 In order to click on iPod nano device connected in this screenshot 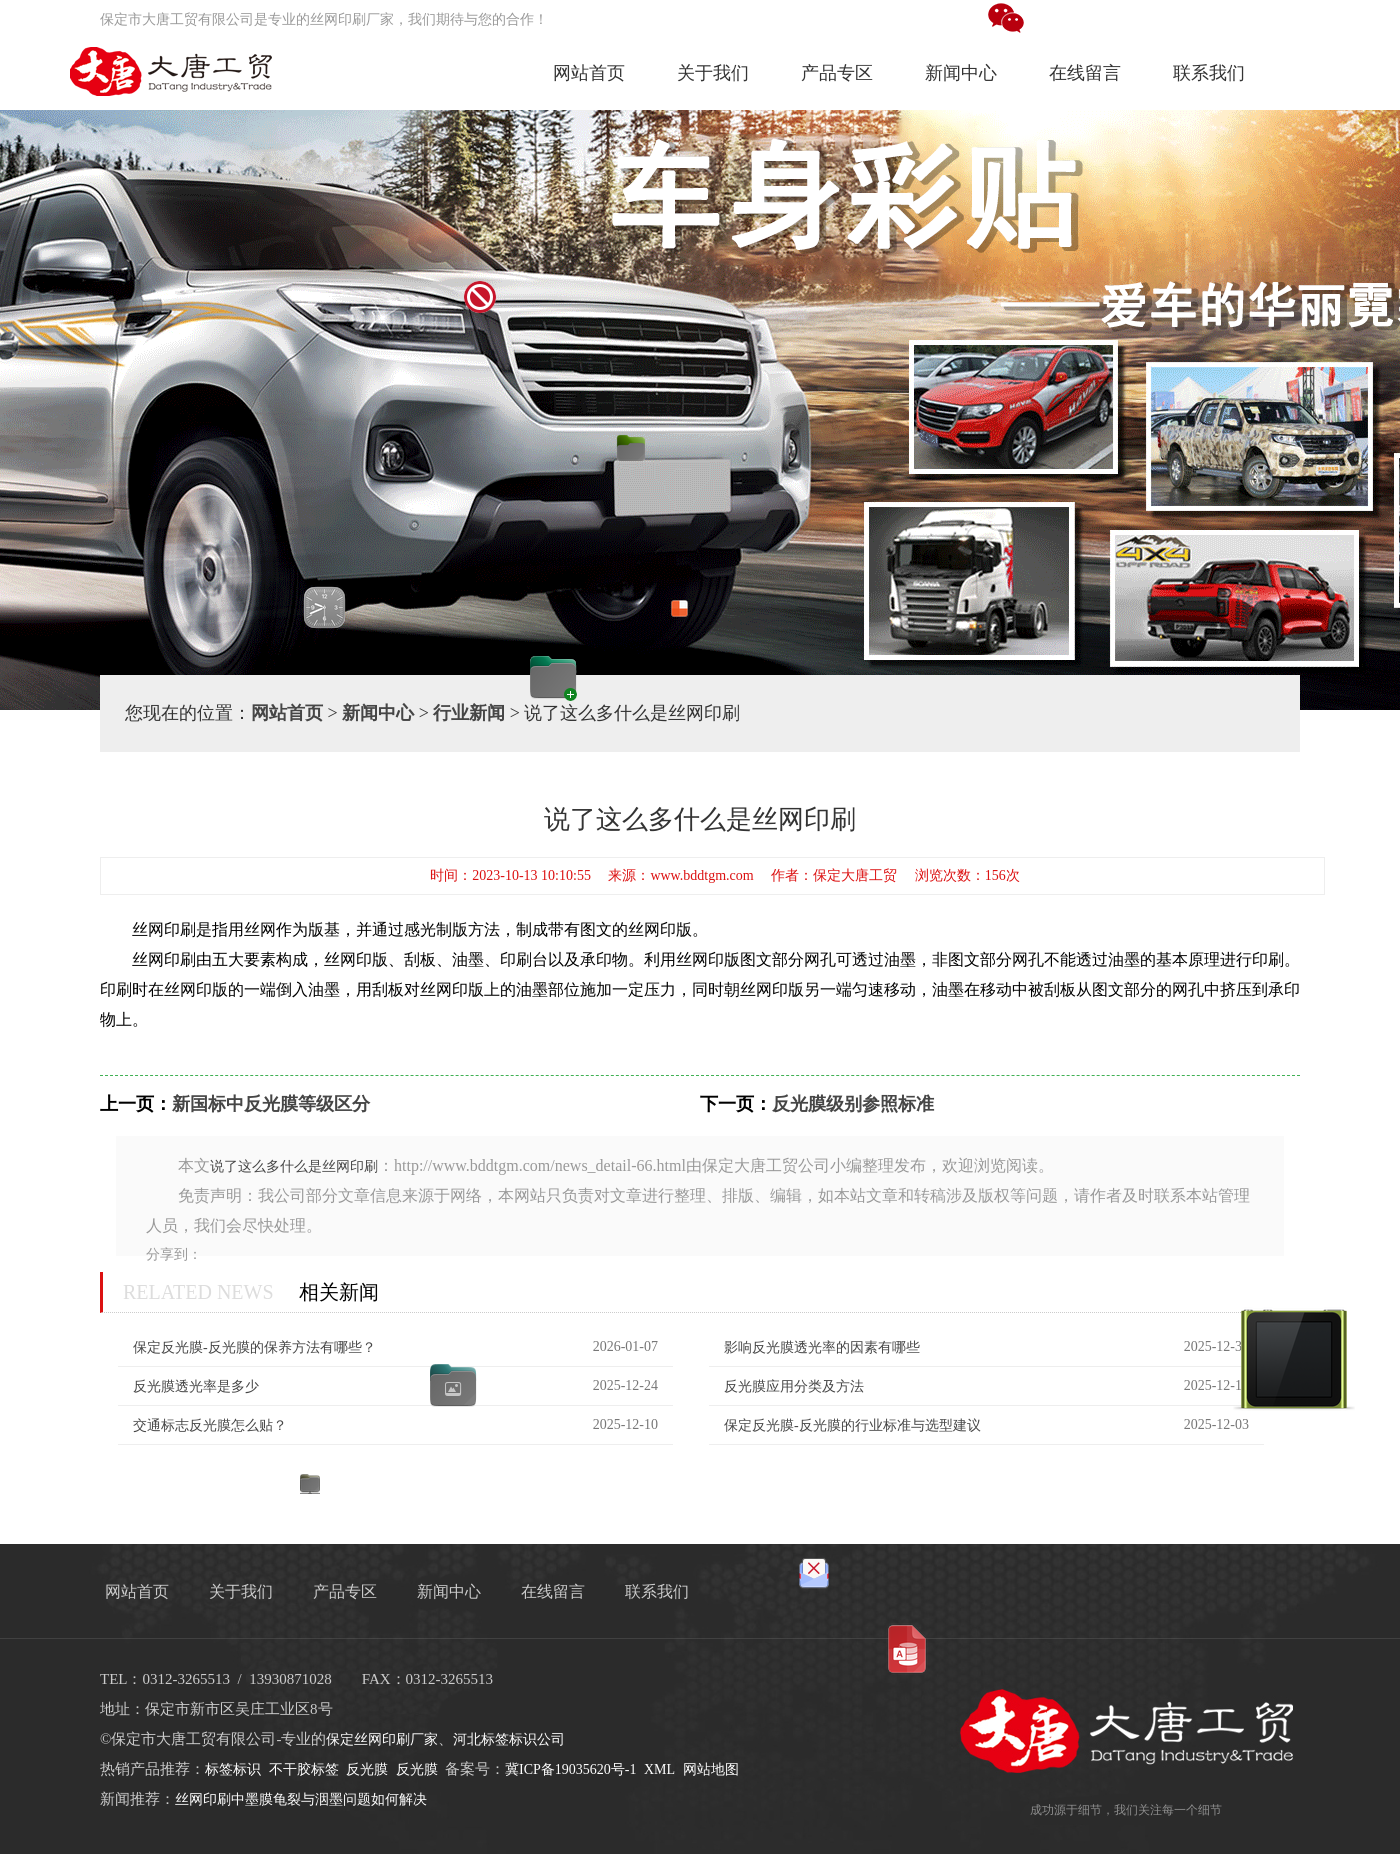, I will do `click(1294, 1359)`.